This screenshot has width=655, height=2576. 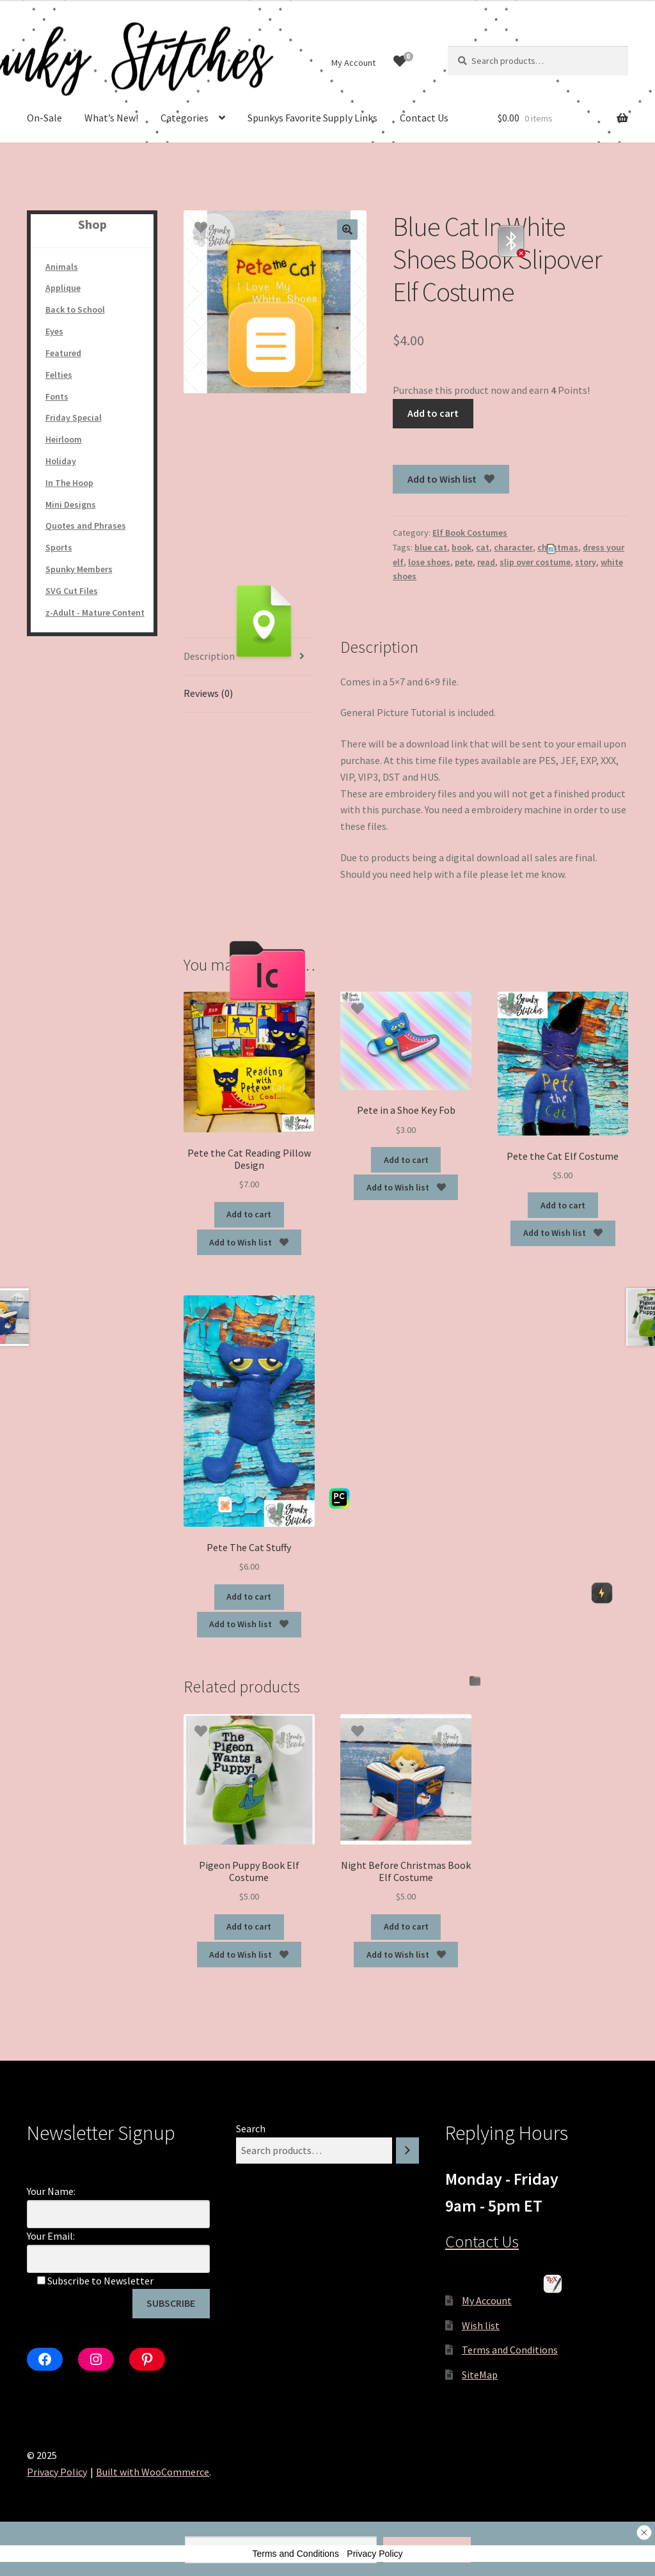 What do you see at coordinates (267, 972) in the screenshot?
I see `open folder containing Adobe InCopy files` at bounding box center [267, 972].